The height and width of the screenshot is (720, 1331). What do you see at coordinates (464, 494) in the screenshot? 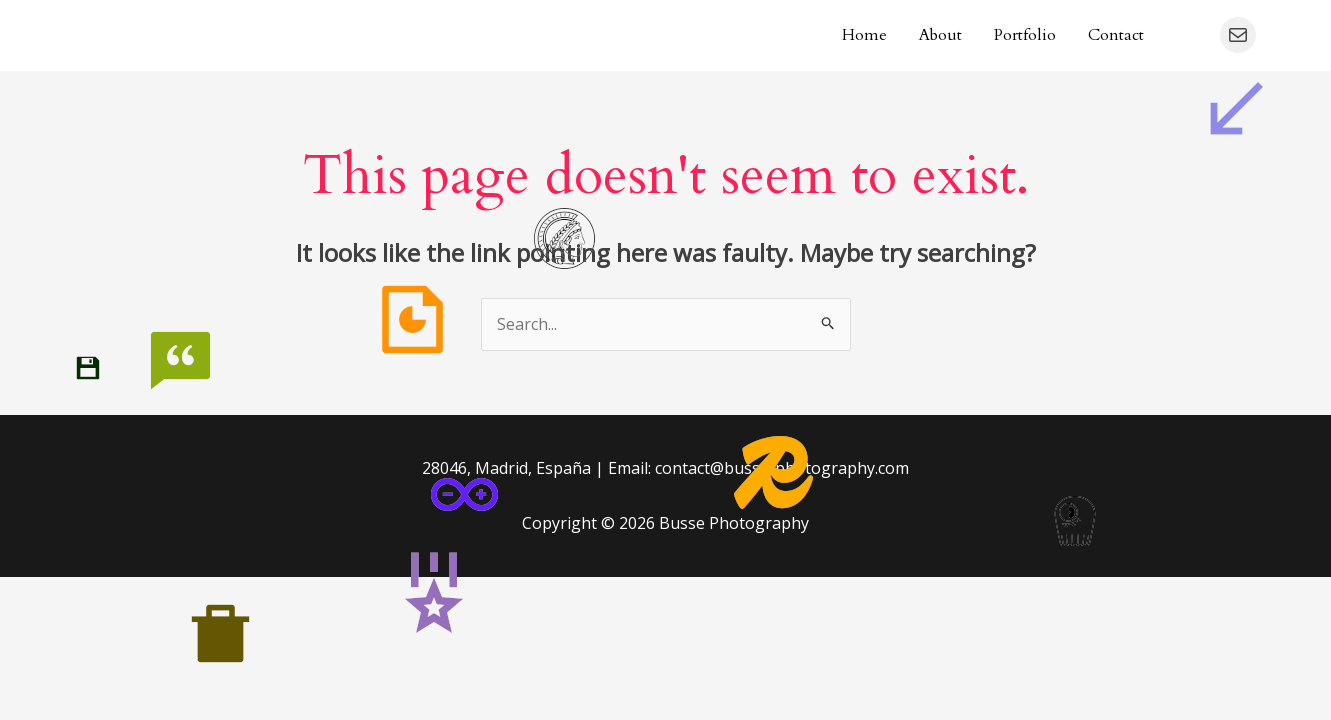
I see `Arduino brand logo` at bounding box center [464, 494].